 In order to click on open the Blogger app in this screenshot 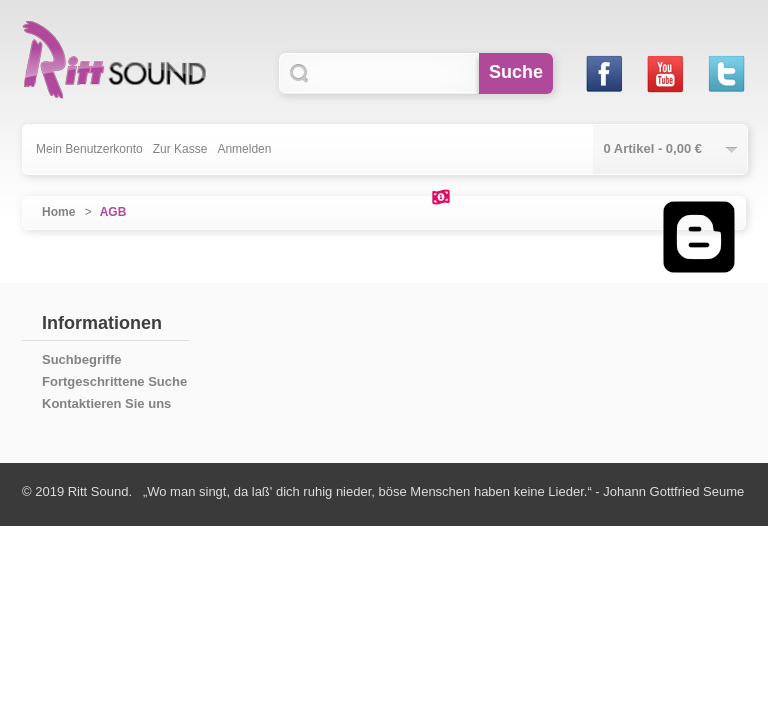, I will do `click(699, 237)`.